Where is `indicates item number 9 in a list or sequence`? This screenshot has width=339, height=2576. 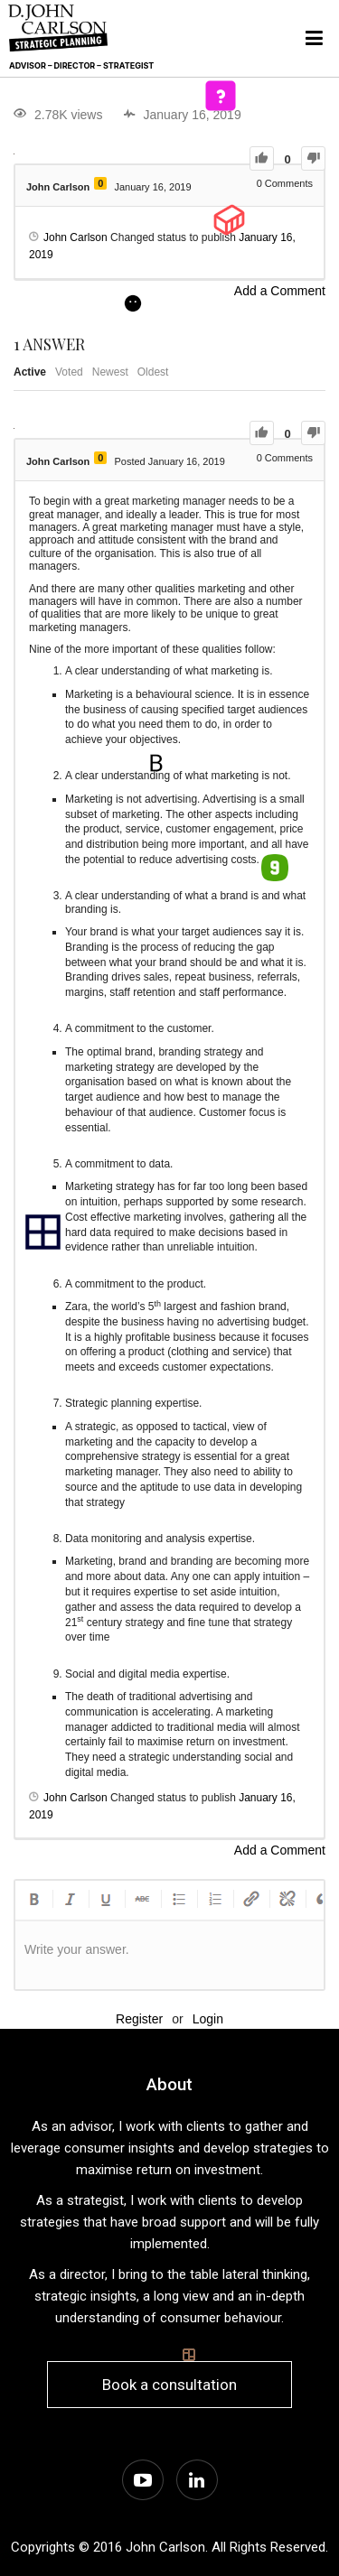 indicates item number 9 in a list or sequence is located at coordinates (275, 868).